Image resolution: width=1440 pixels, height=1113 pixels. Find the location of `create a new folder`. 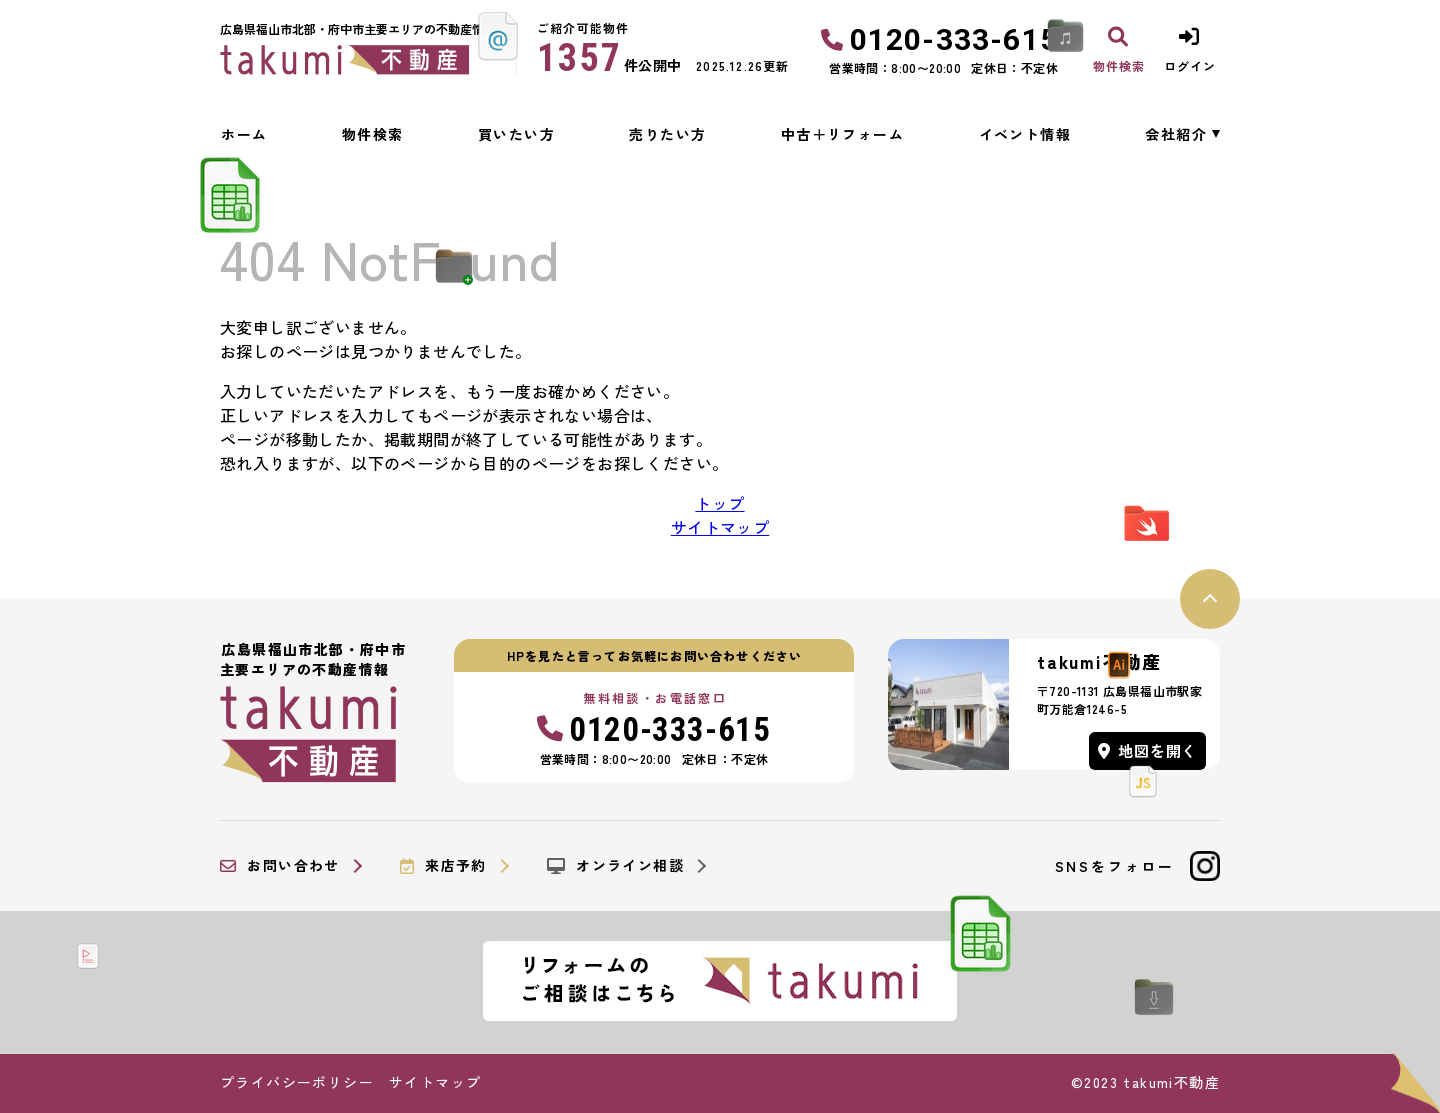

create a new folder is located at coordinates (454, 266).